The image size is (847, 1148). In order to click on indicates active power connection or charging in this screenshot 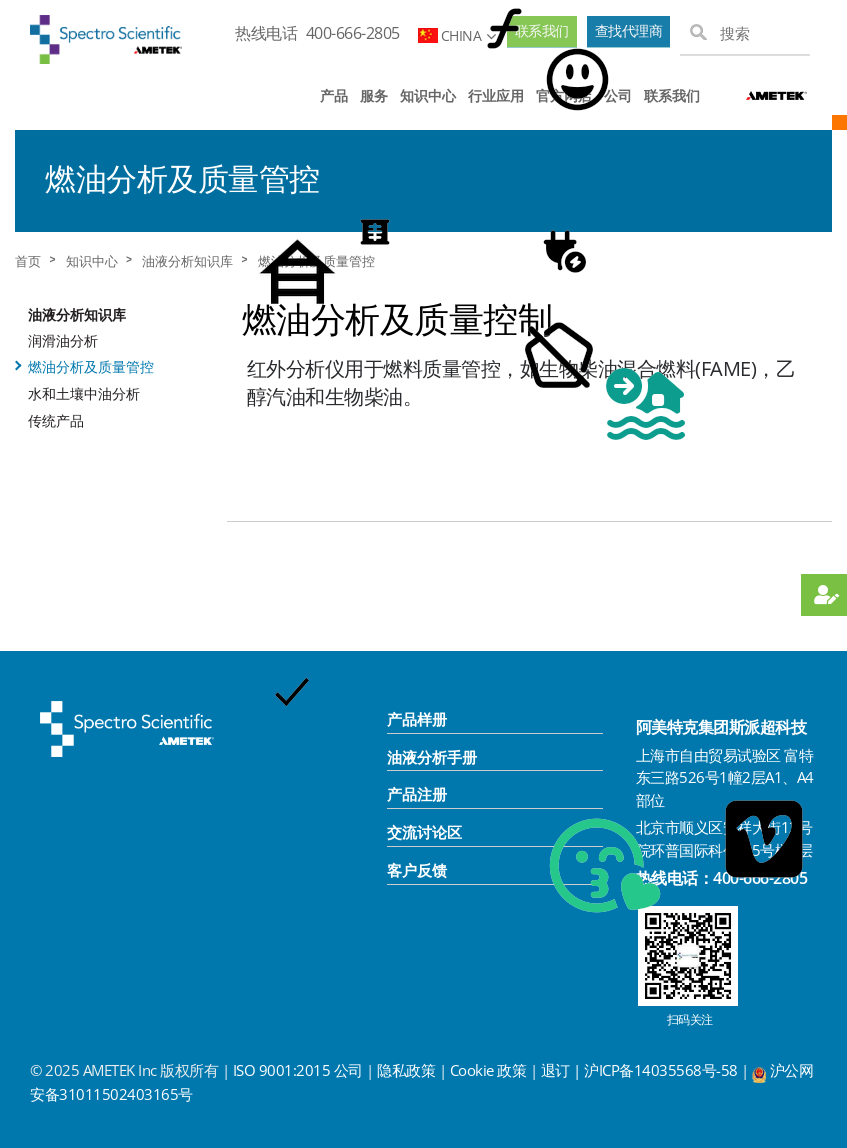, I will do `click(562, 251)`.